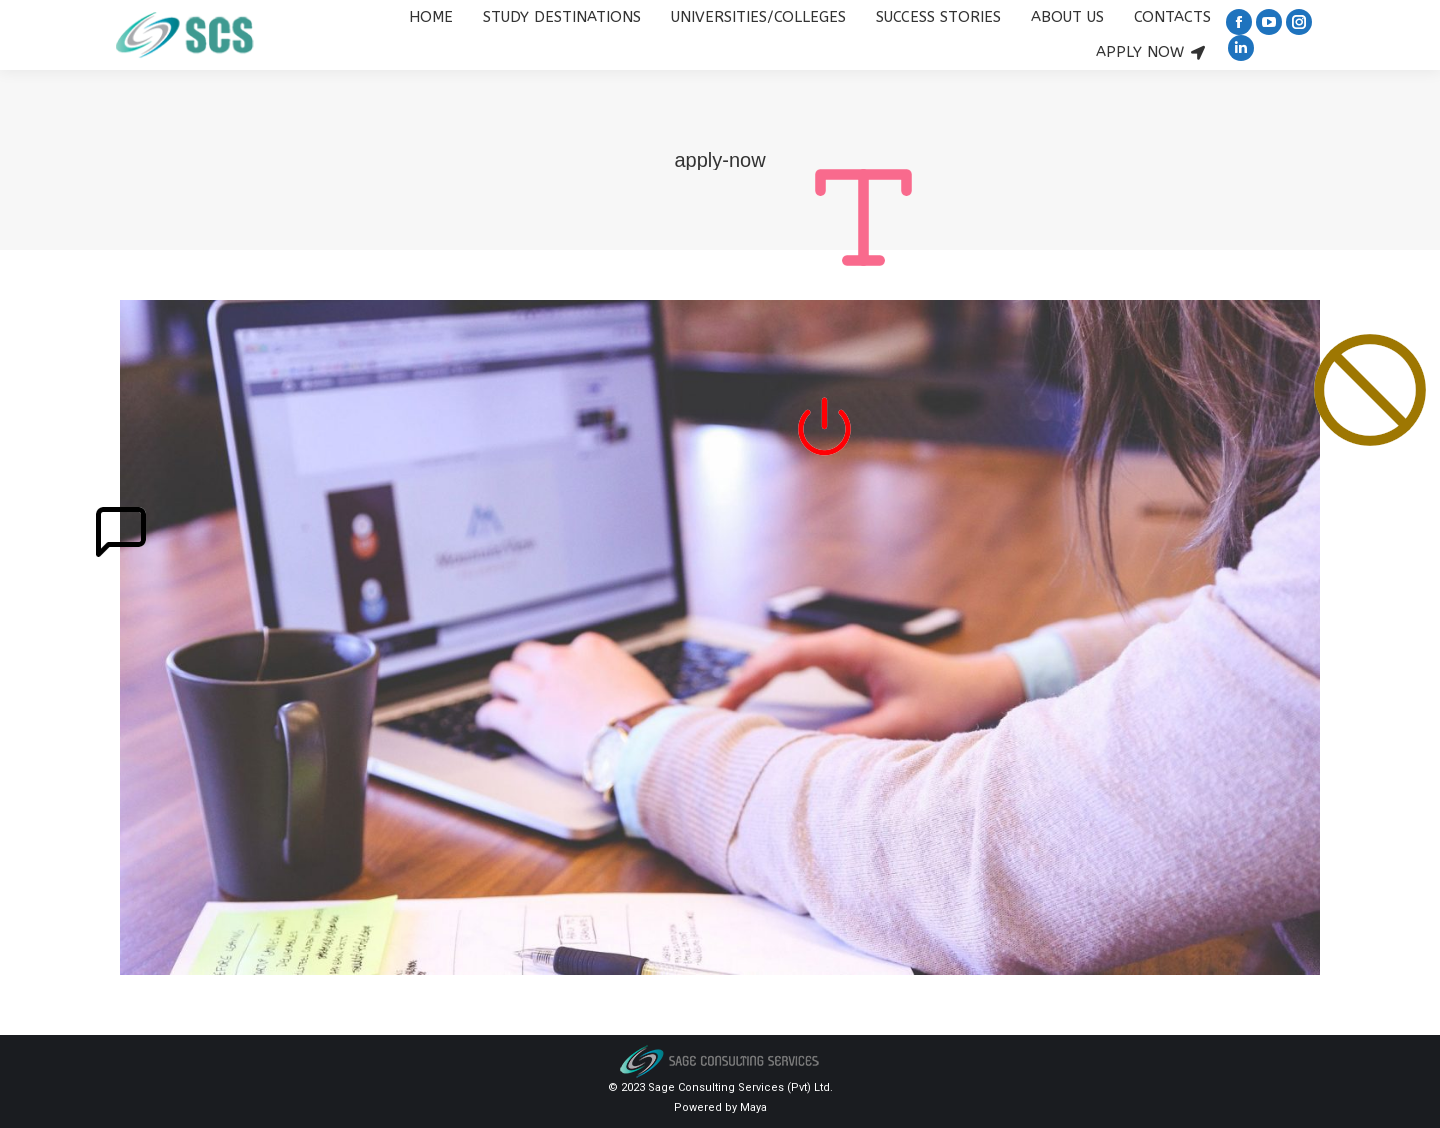  What do you see at coordinates (824, 426) in the screenshot?
I see `turn device on or off` at bounding box center [824, 426].